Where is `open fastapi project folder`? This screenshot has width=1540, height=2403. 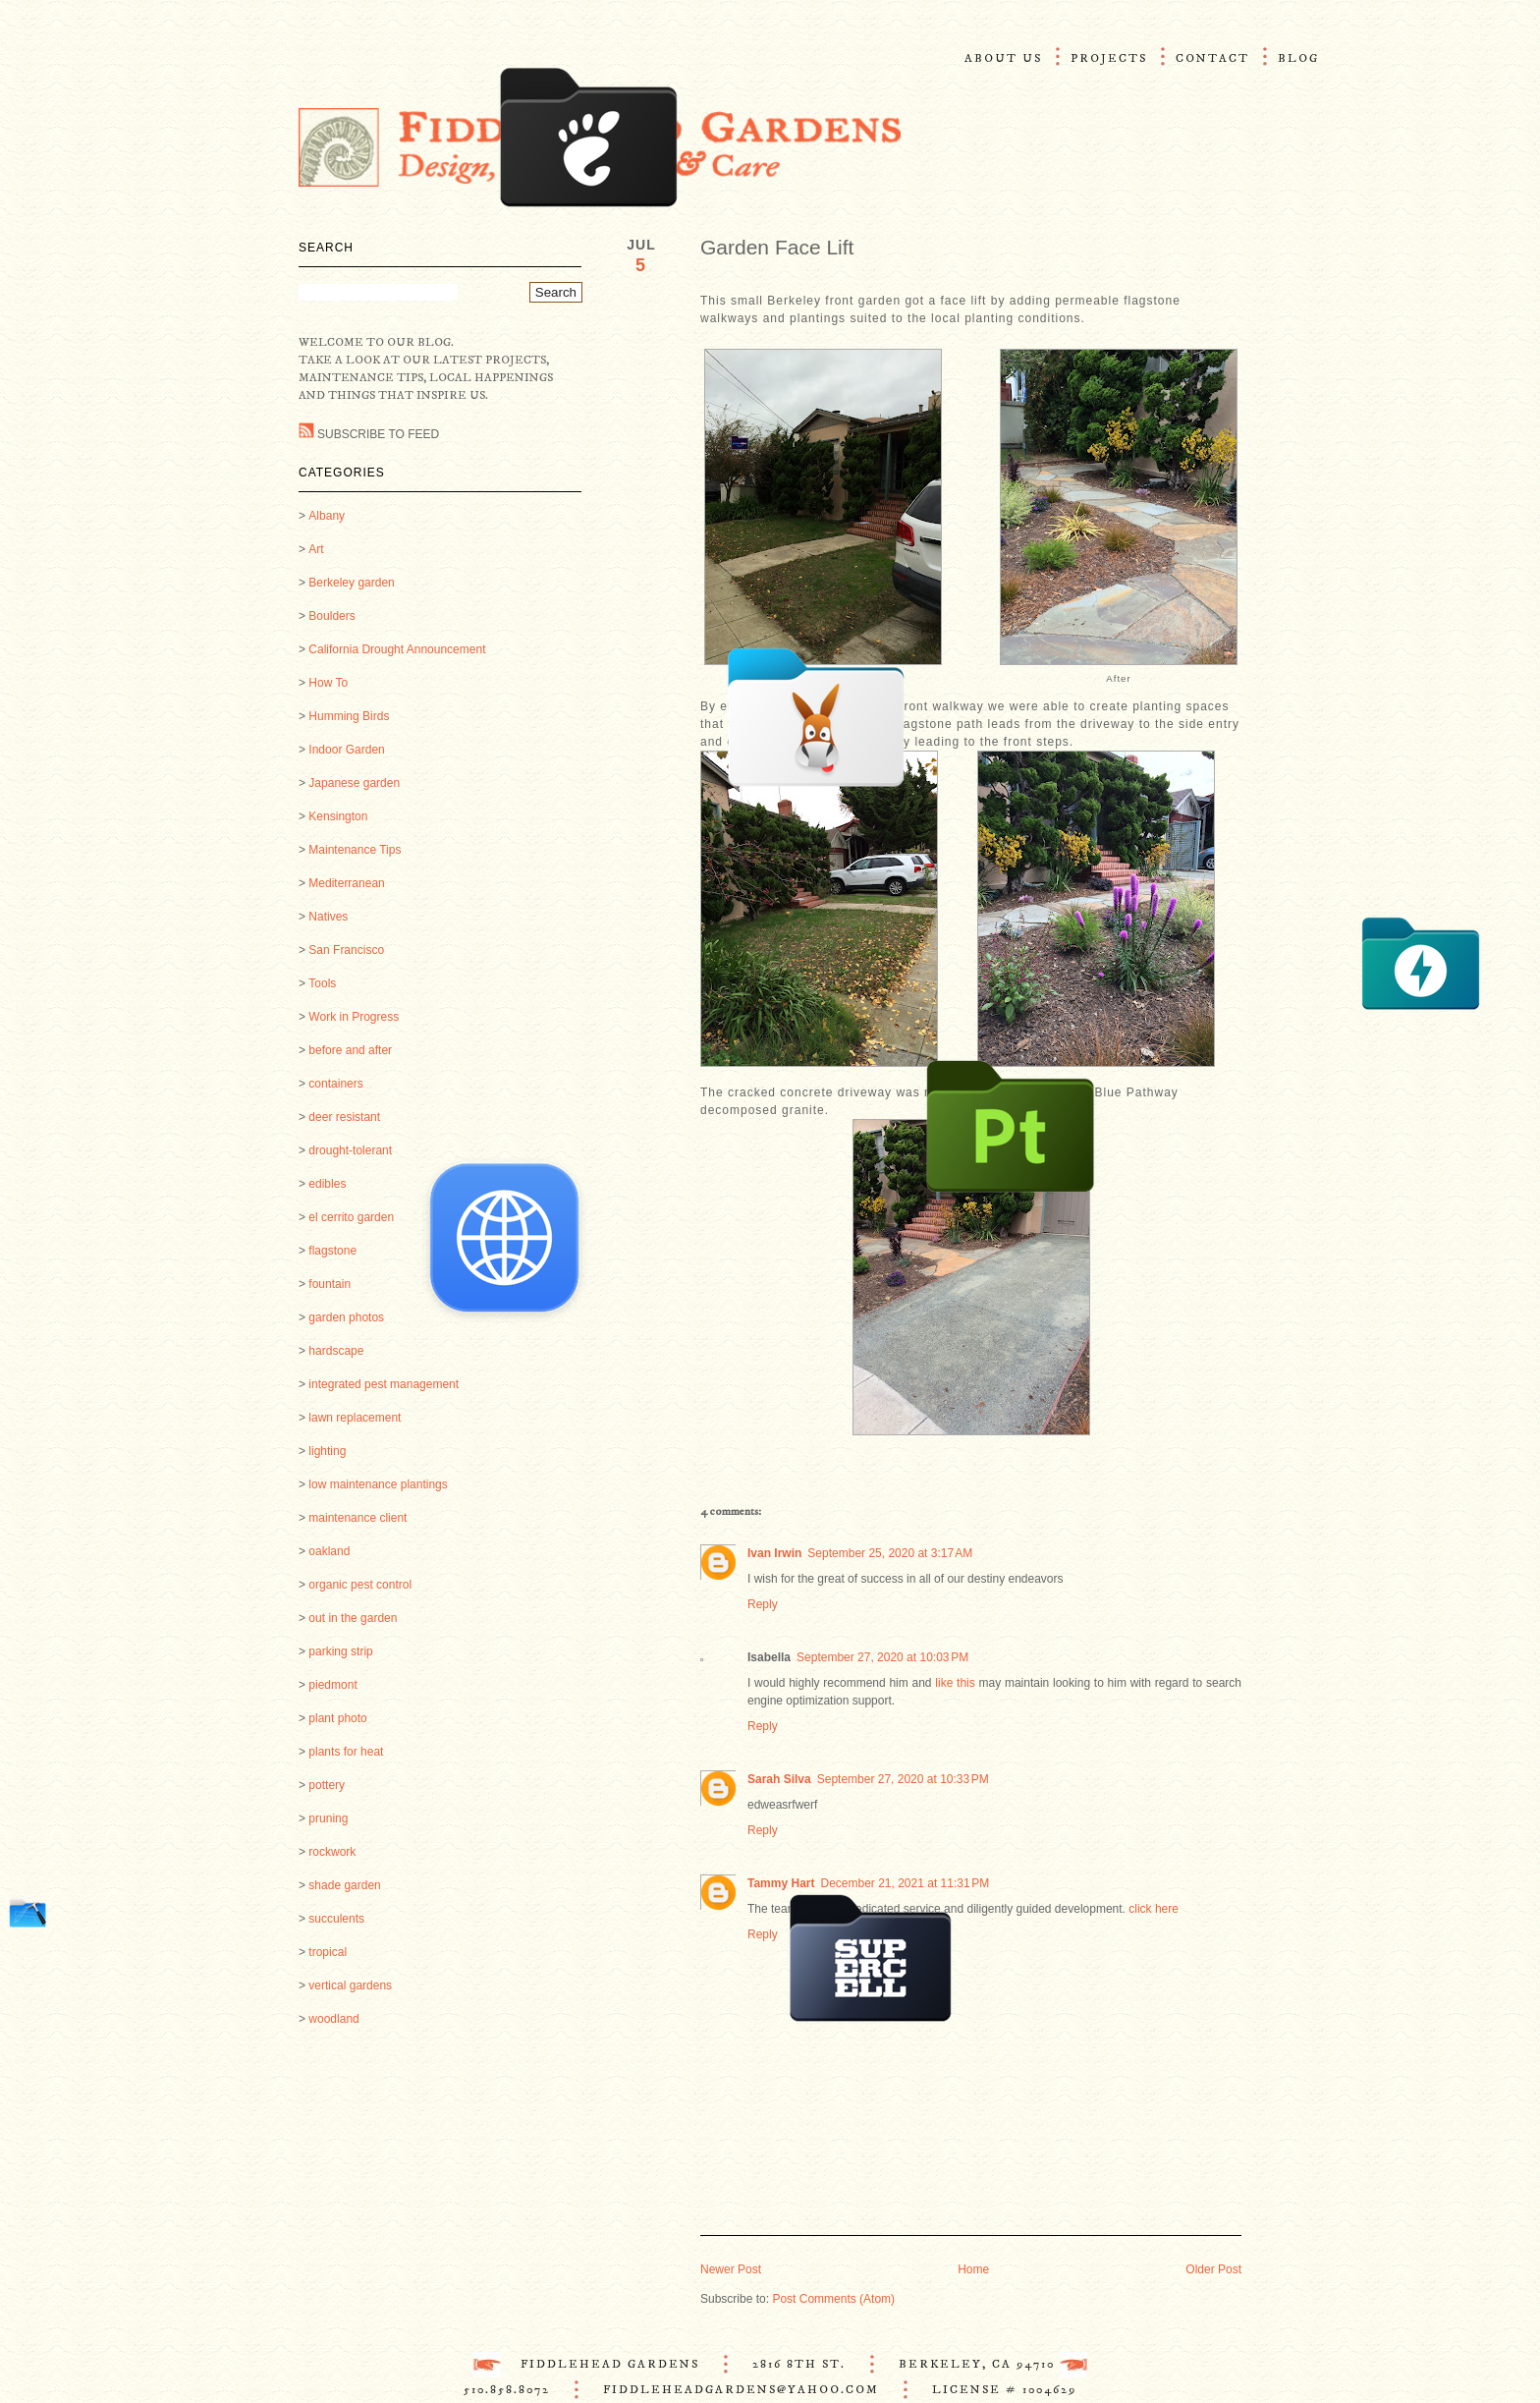
open fastapi project folder is located at coordinates (1420, 967).